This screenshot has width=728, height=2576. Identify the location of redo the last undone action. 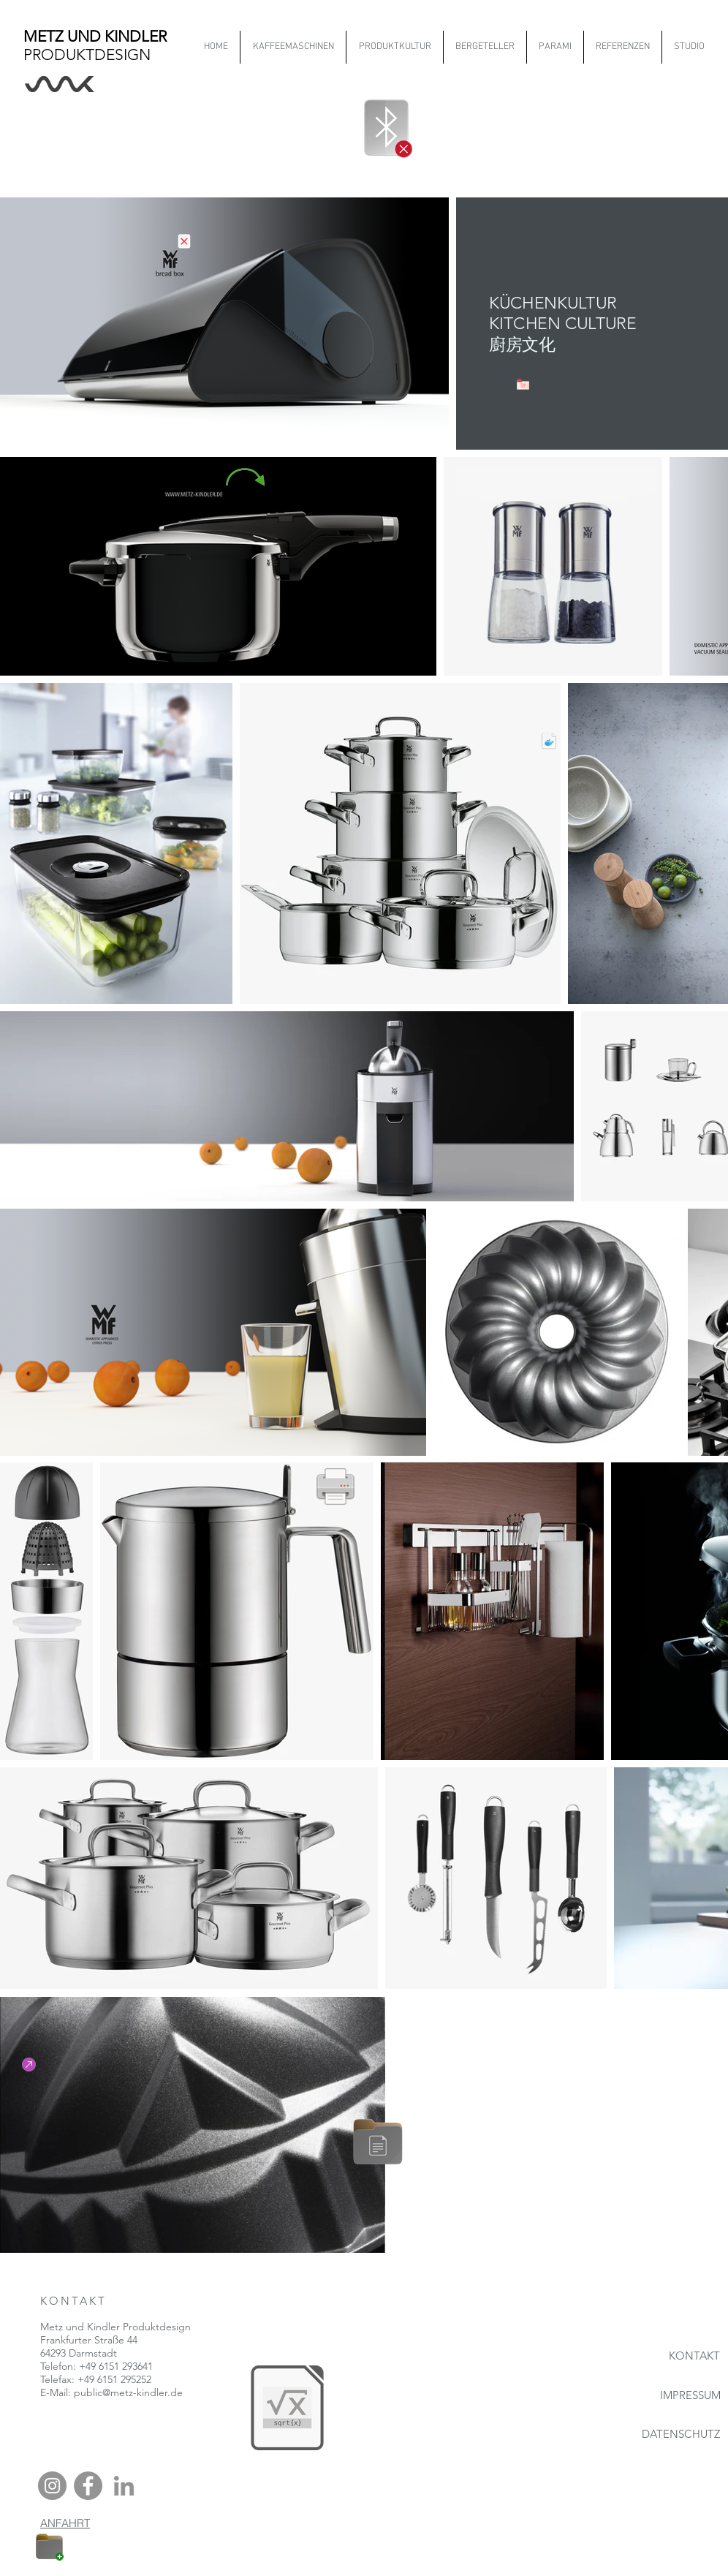
(246, 477).